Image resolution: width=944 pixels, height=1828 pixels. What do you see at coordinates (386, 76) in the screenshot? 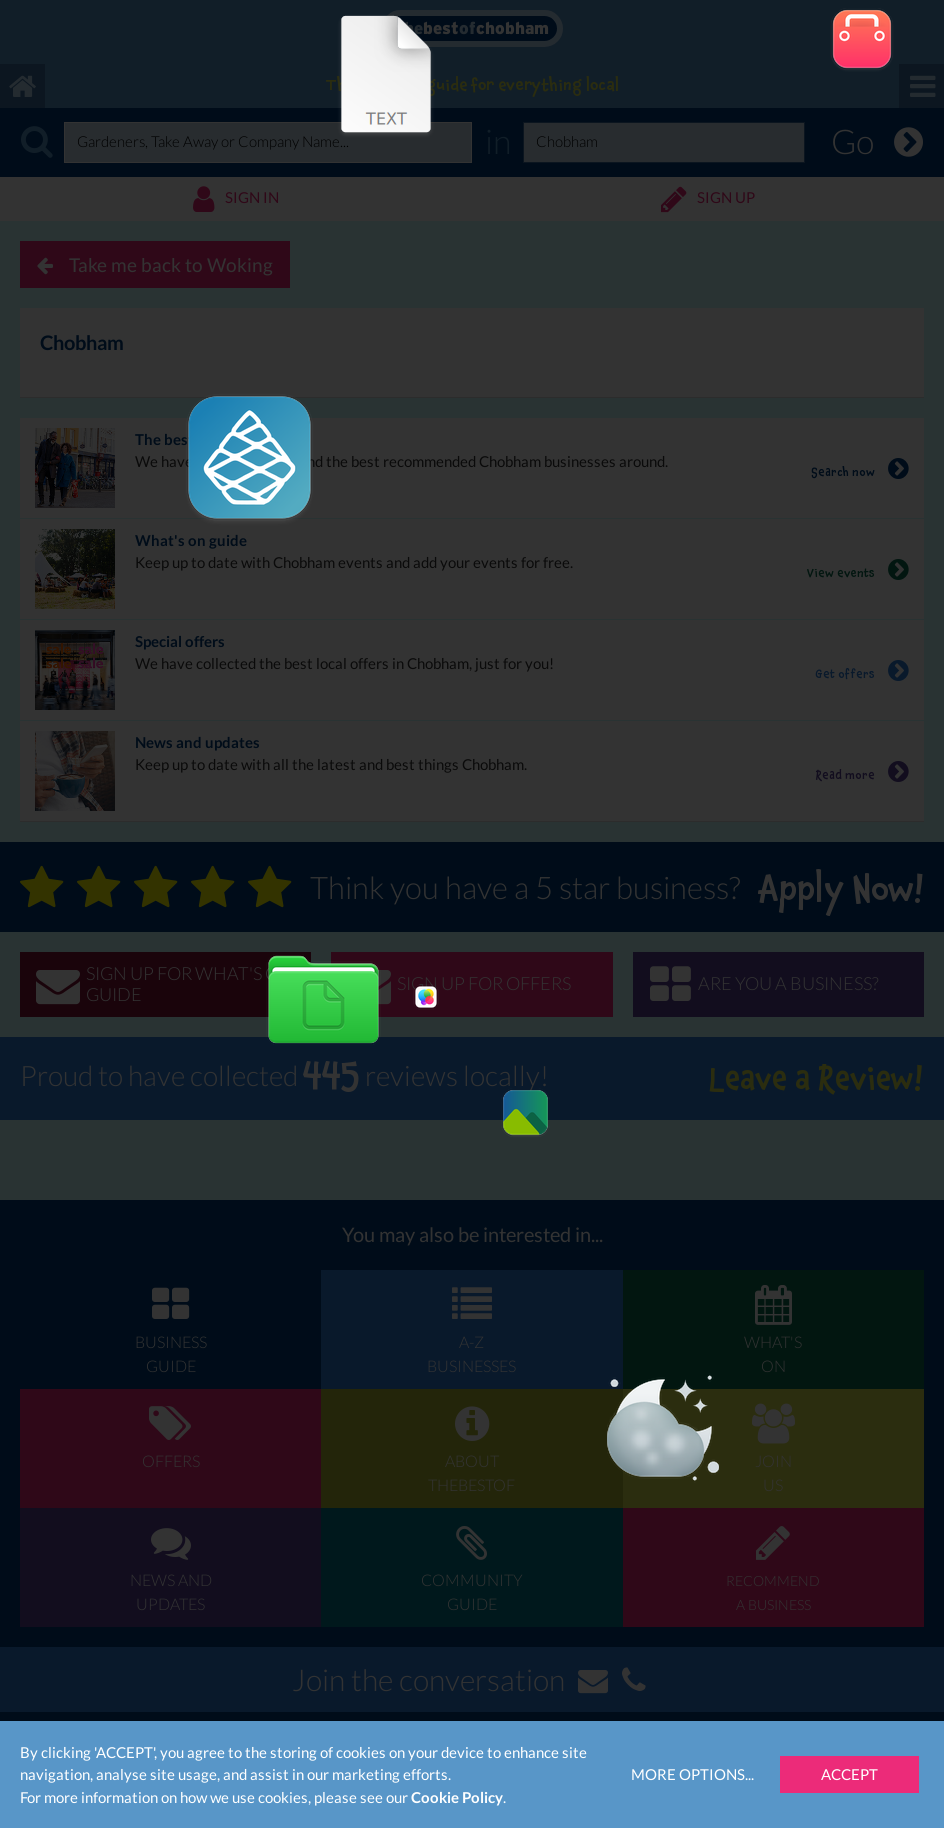
I see `generic file type template icon` at bounding box center [386, 76].